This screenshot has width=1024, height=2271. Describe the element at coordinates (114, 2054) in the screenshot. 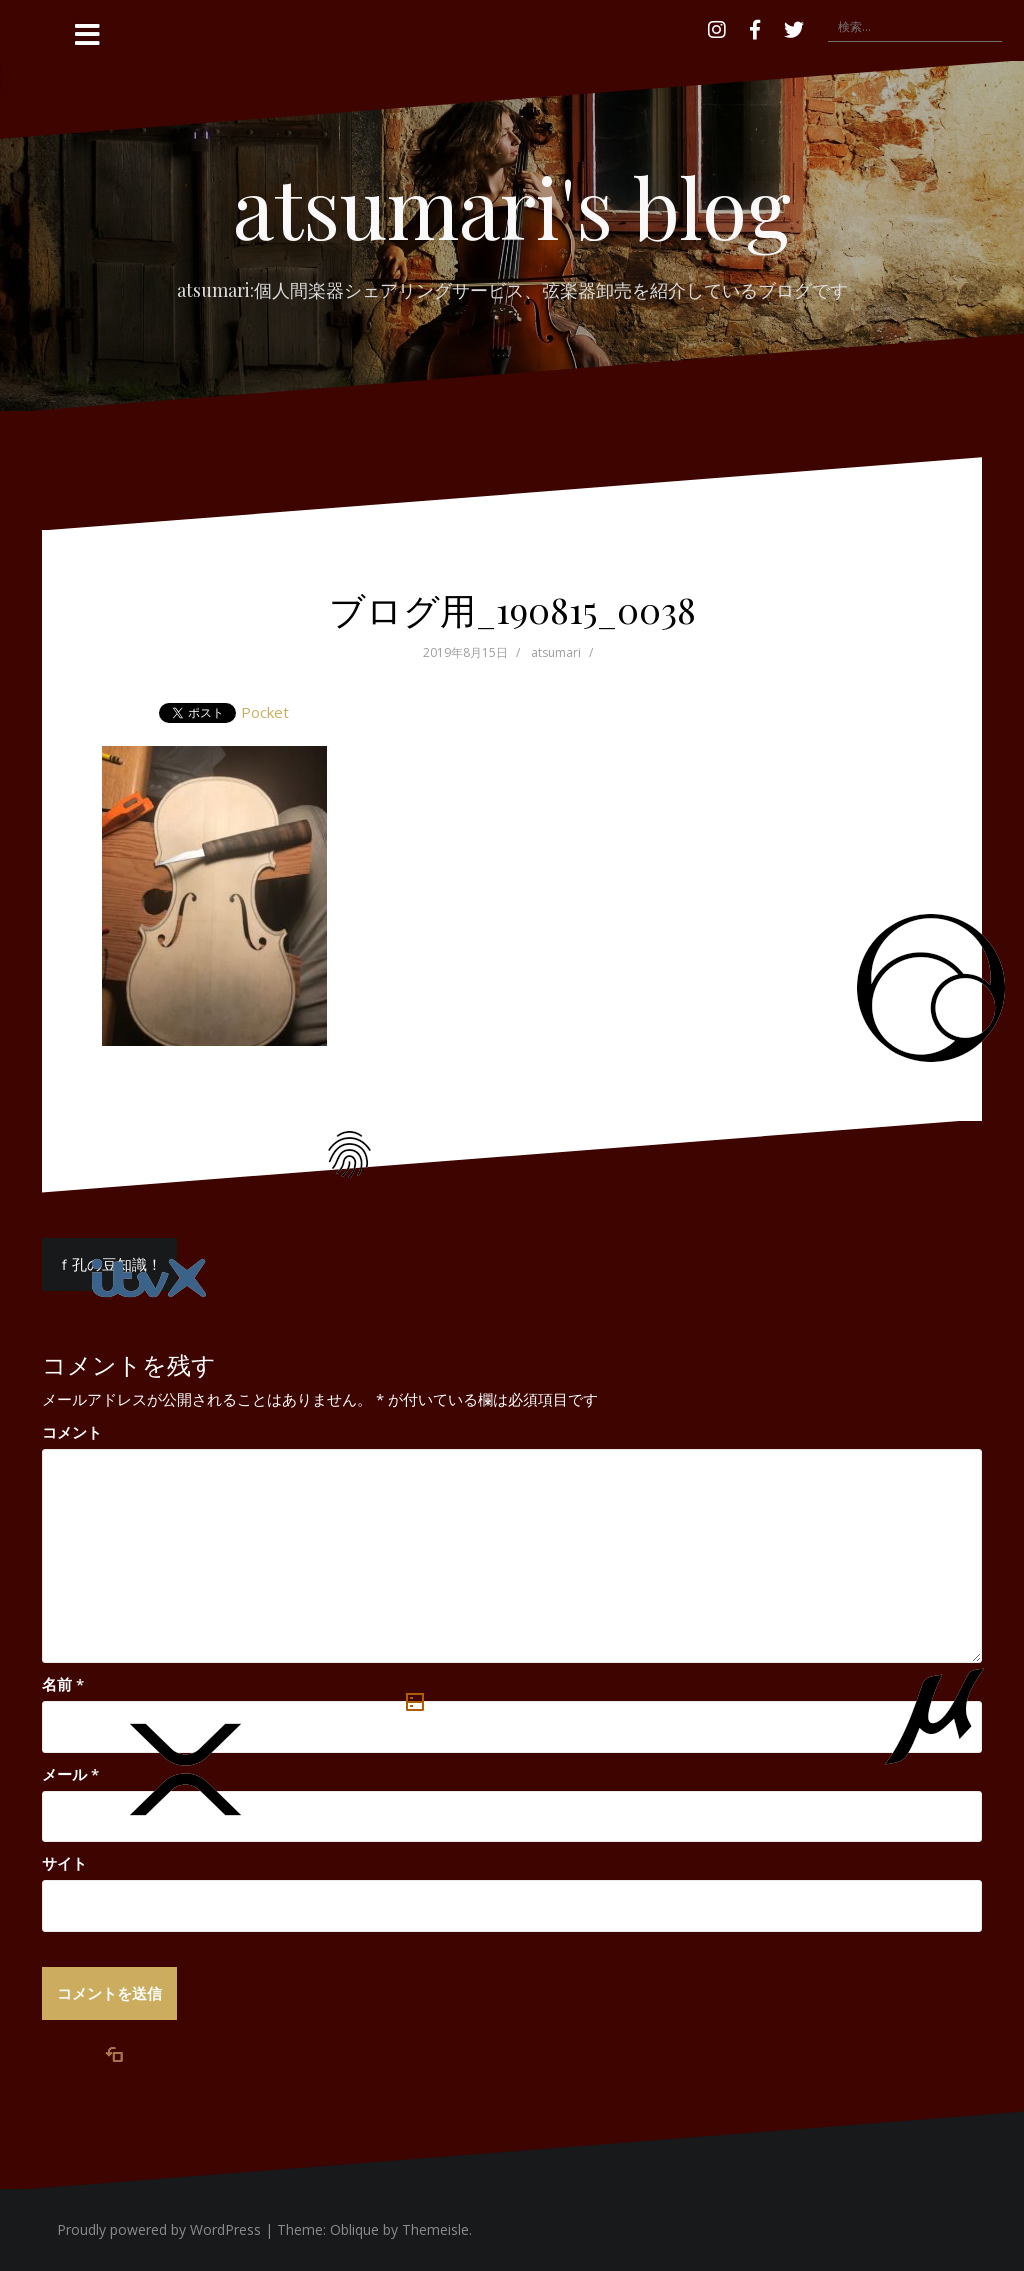

I see `rotate object counterclockwise` at that location.